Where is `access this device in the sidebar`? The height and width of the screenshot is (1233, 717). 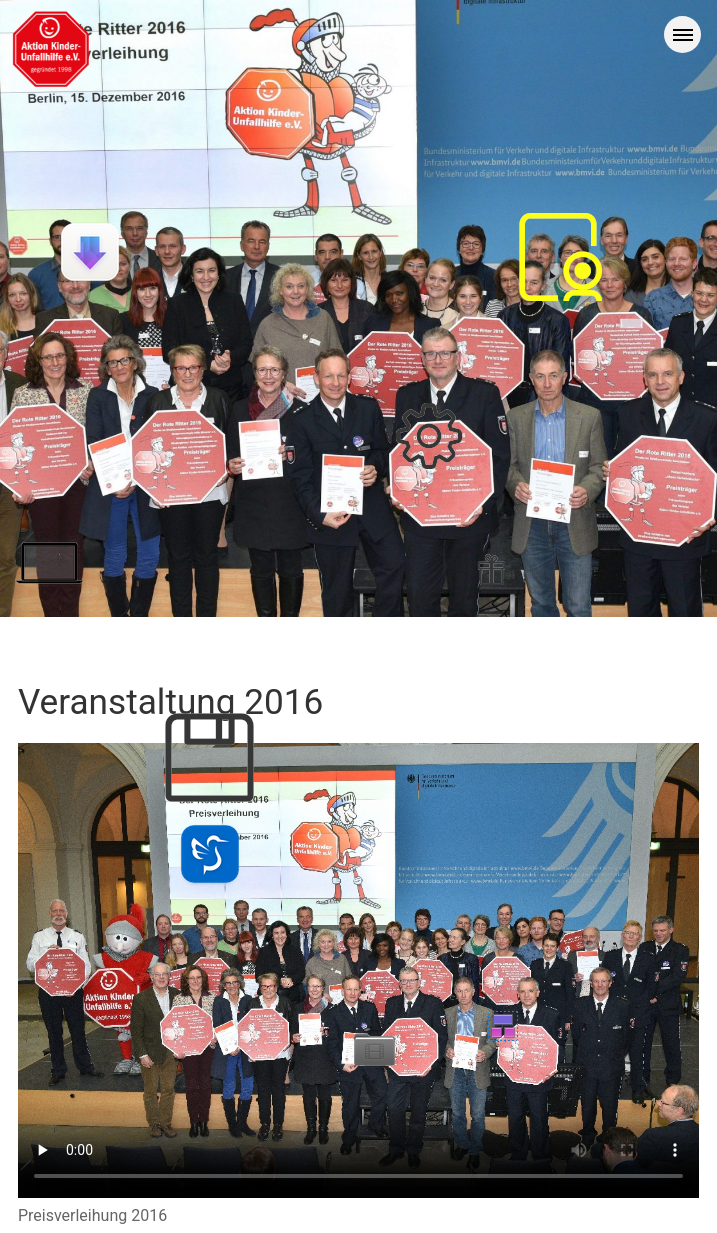
access this device in the sidebar is located at coordinates (49, 562).